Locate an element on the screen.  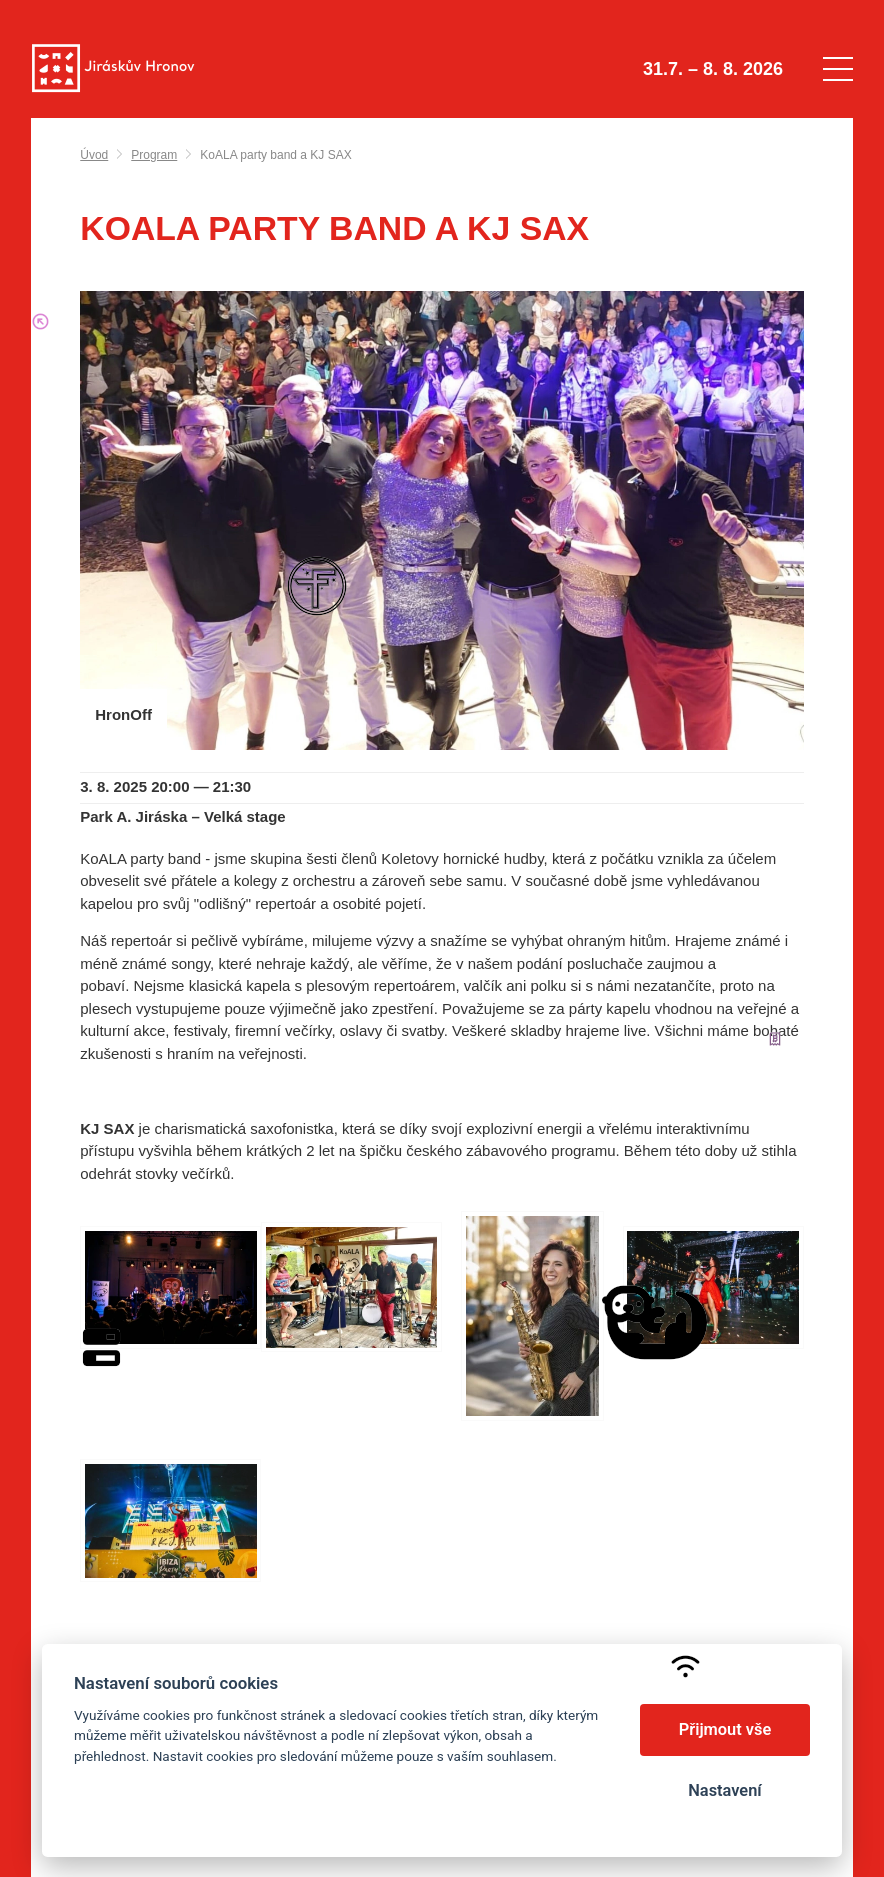
indicates strong wifi connection is located at coordinates (685, 1666).